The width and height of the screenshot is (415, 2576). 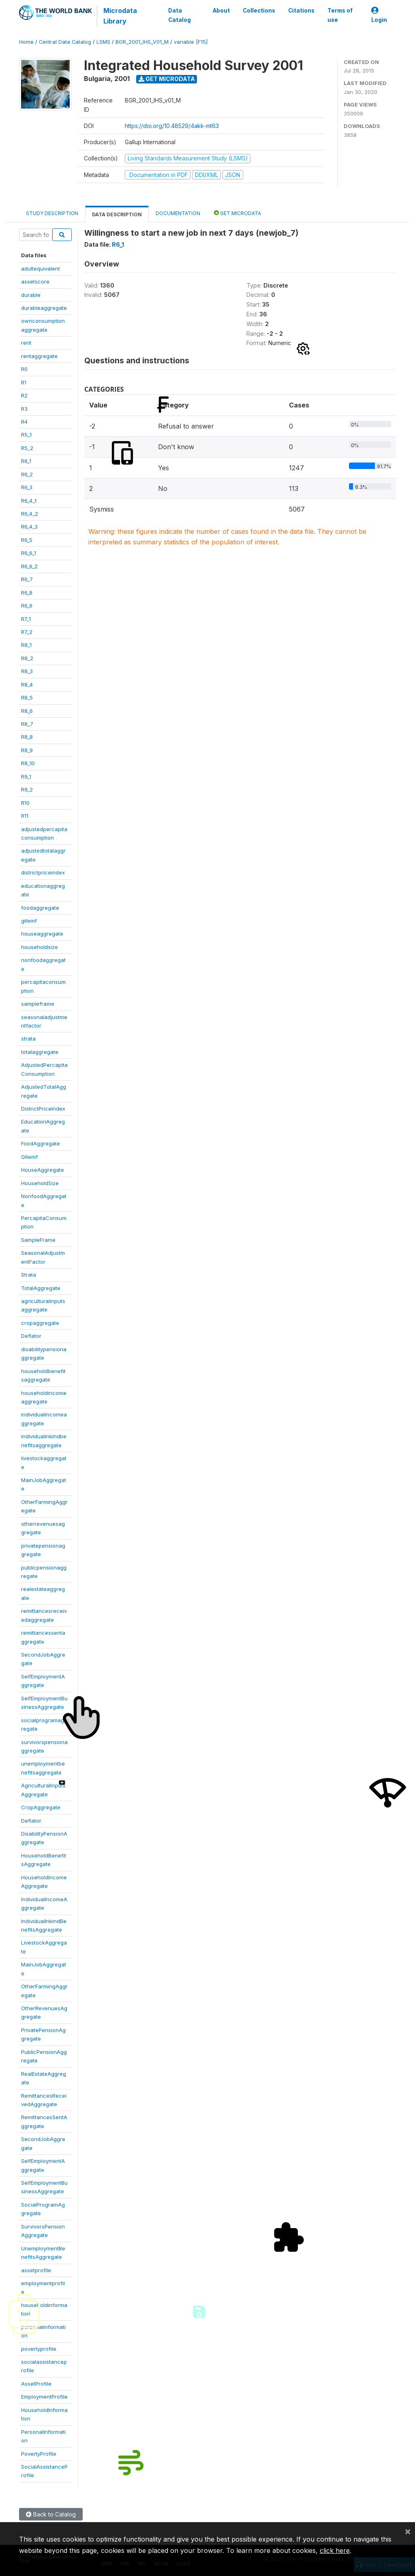 What do you see at coordinates (289, 2237) in the screenshot?
I see `access plugins or extensions` at bounding box center [289, 2237].